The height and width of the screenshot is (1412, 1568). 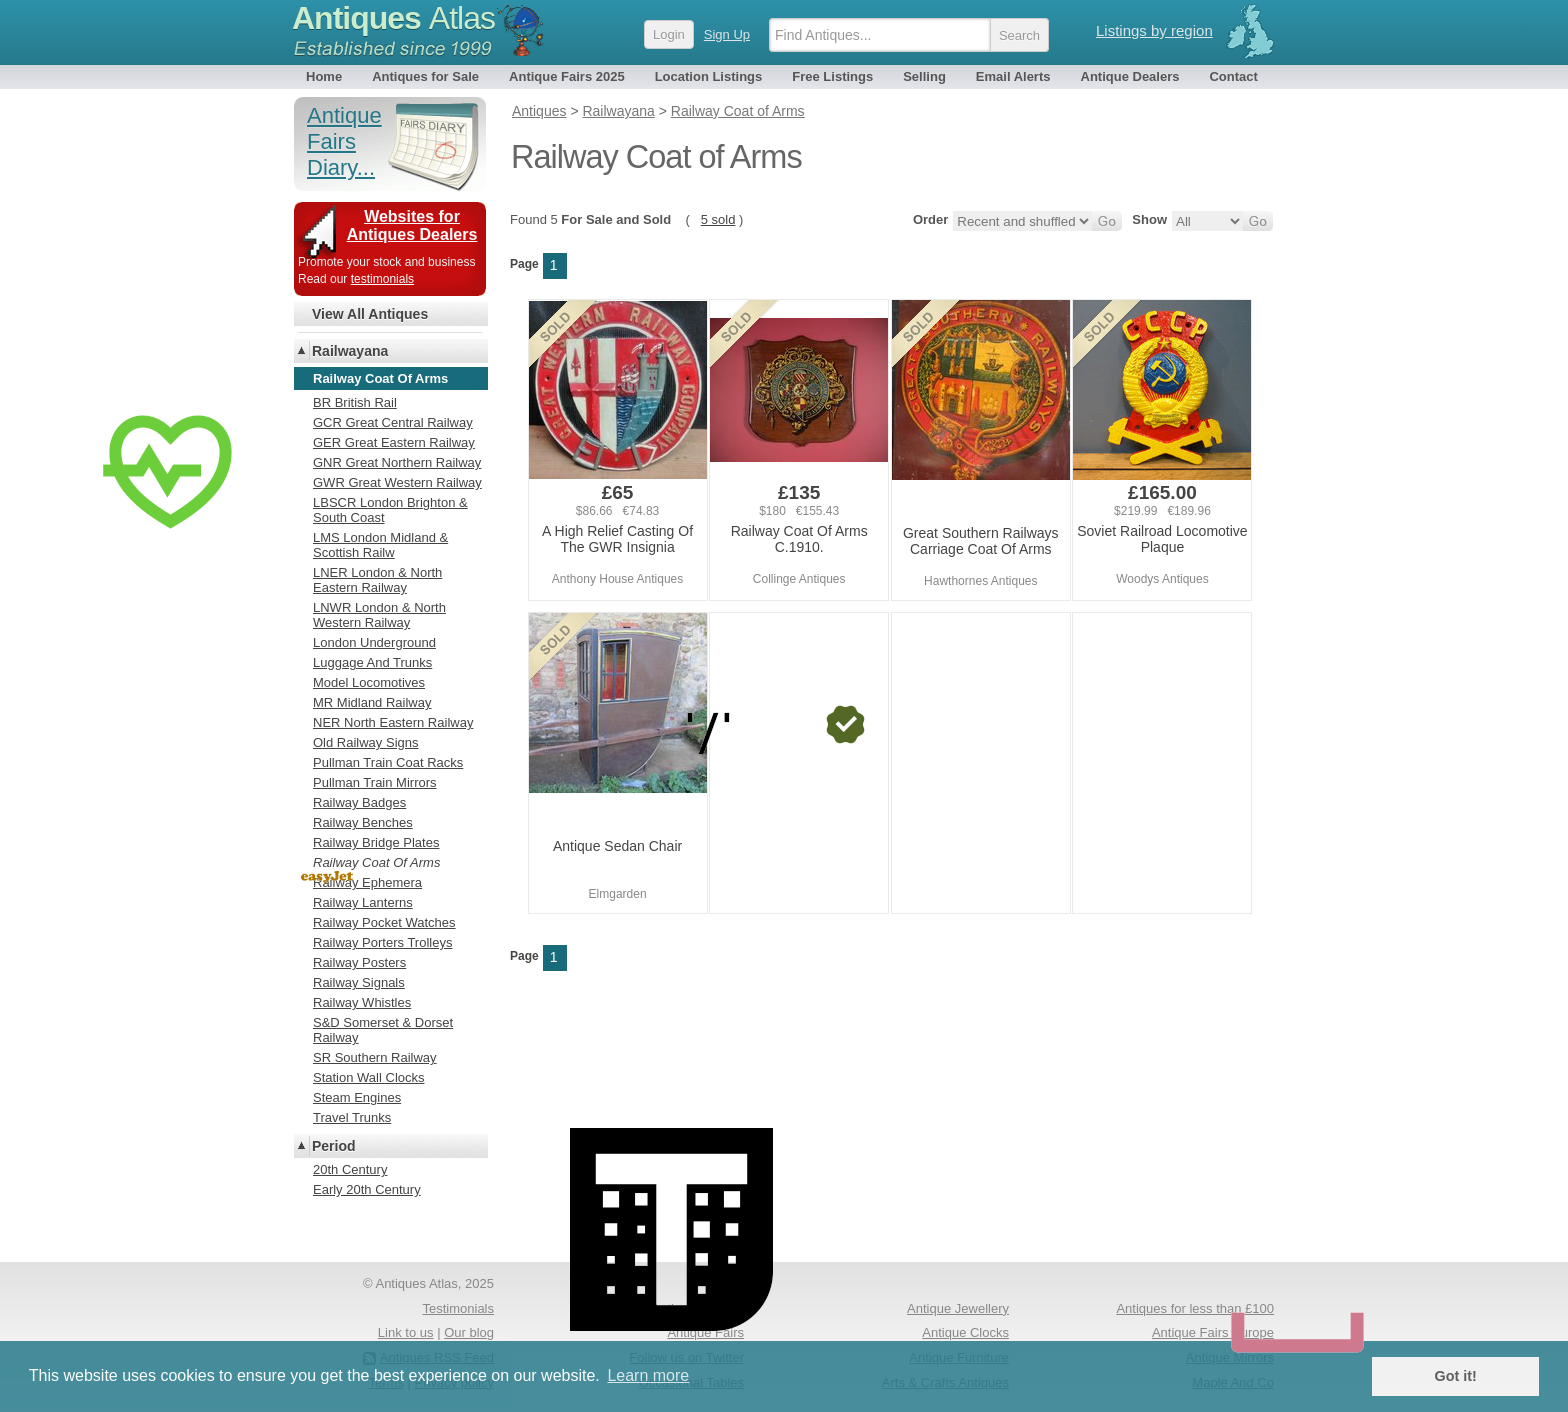 What do you see at coordinates (845, 724) in the screenshot?
I see `indicates a verified account or profile` at bounding box center [845, 724].